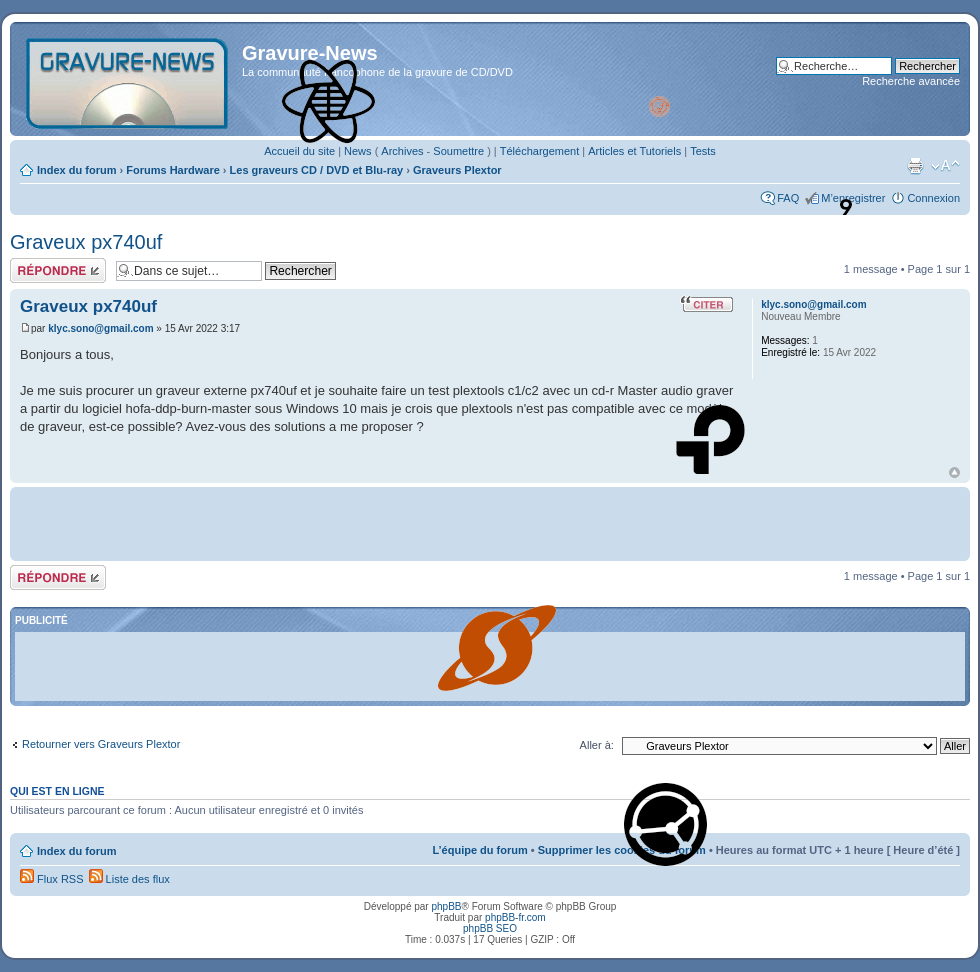 The image size is (980, 972). I want to click on stardock software company logo, so click(497, 648).